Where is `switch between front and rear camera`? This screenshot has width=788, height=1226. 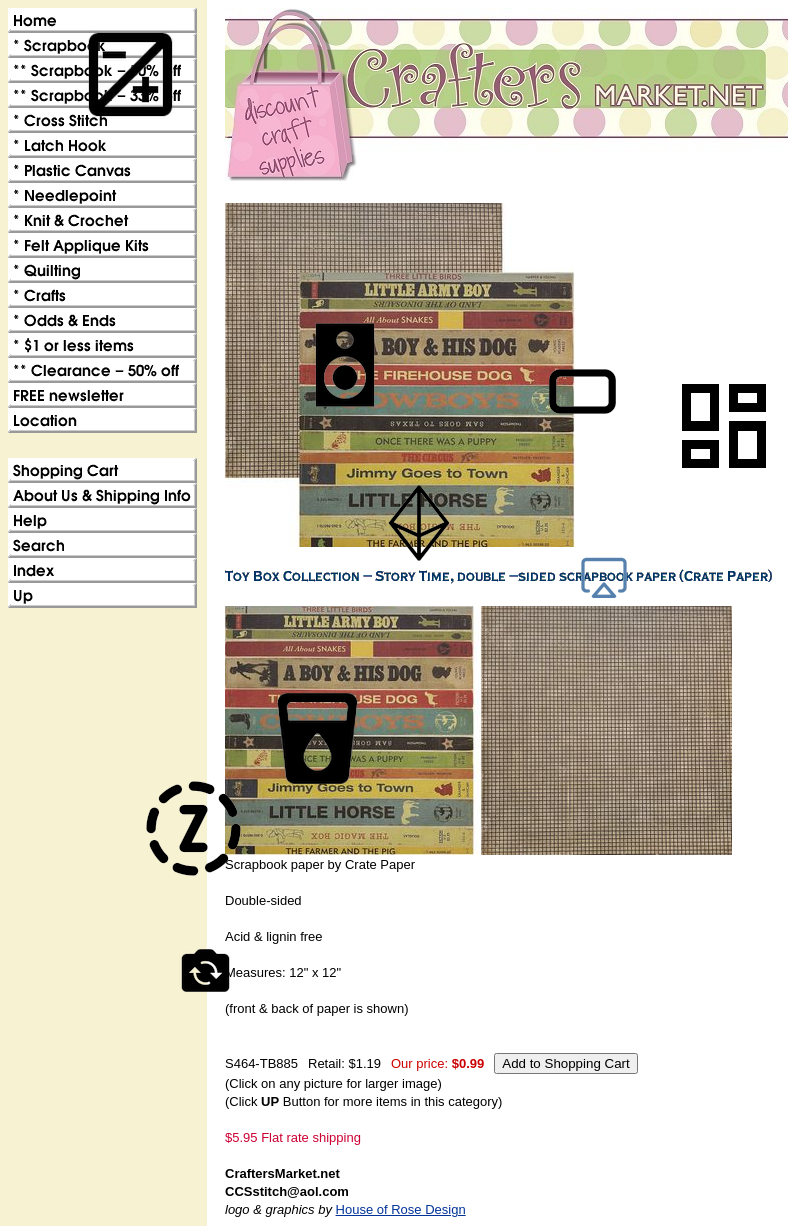 switch between front and rear camera is located at coordinates (205, 970).